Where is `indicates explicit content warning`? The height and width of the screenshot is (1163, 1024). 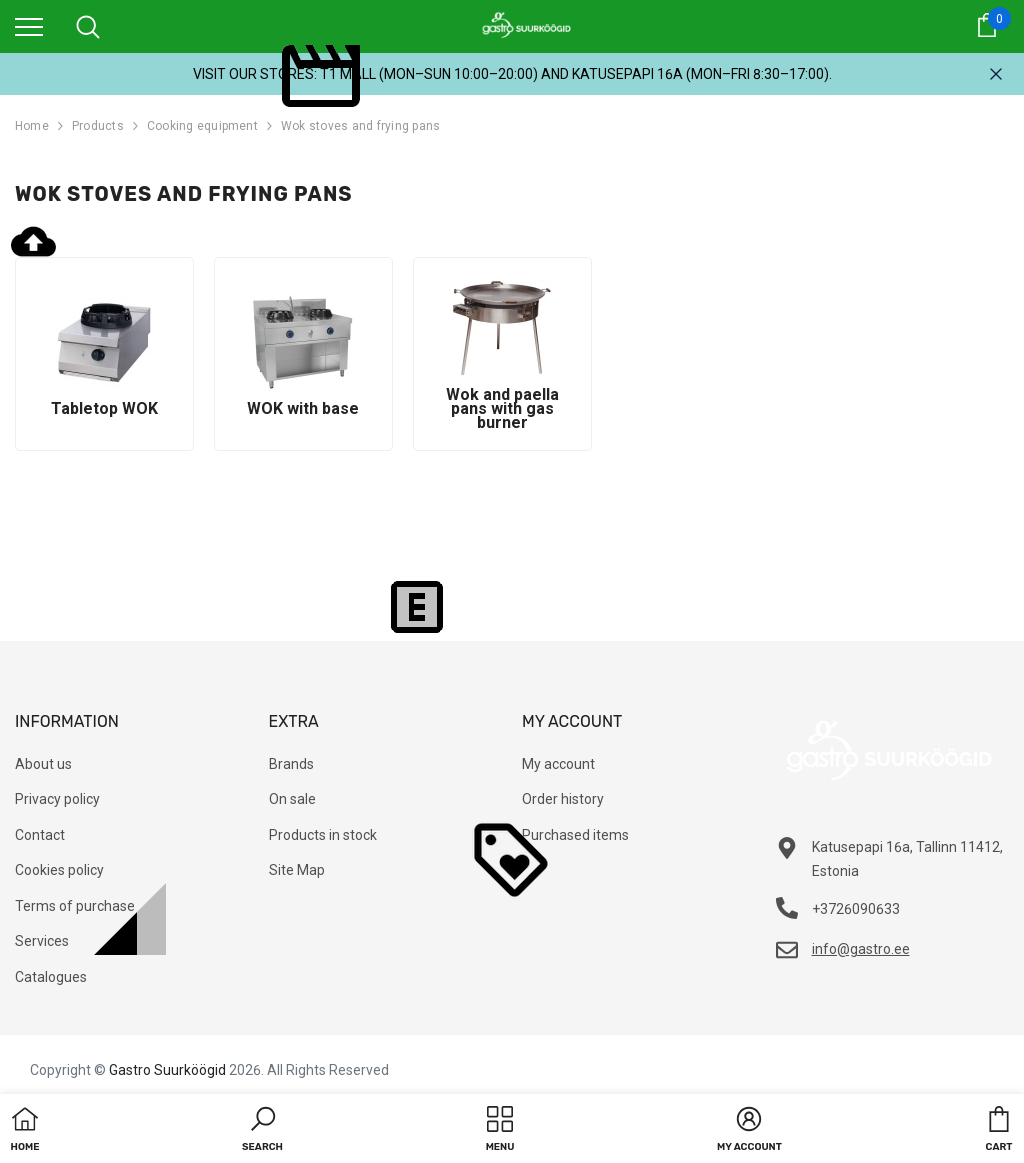 indicates explicit content warning is located at coordinates (417, 607).